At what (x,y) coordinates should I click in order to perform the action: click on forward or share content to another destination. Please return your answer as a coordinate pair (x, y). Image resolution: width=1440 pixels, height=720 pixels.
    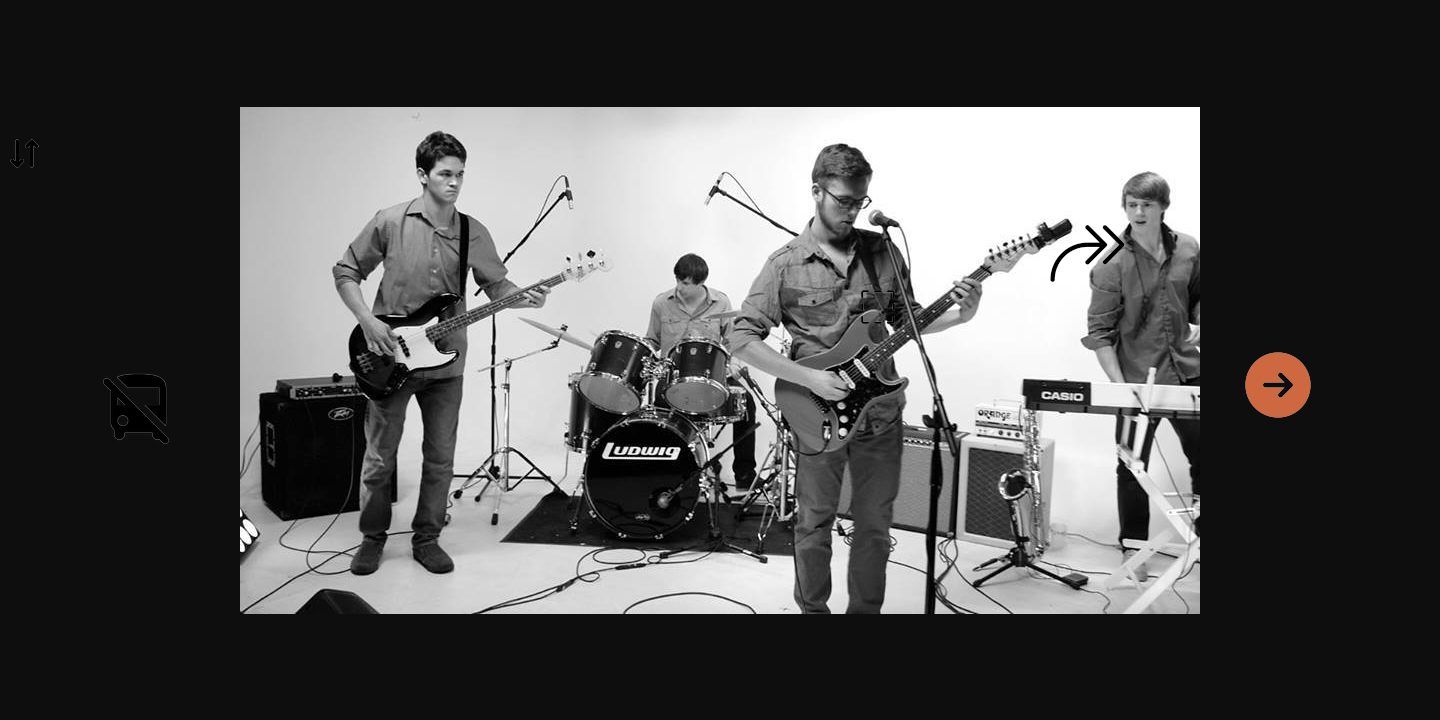
    Looking at the image, I should click on (1087, 253).